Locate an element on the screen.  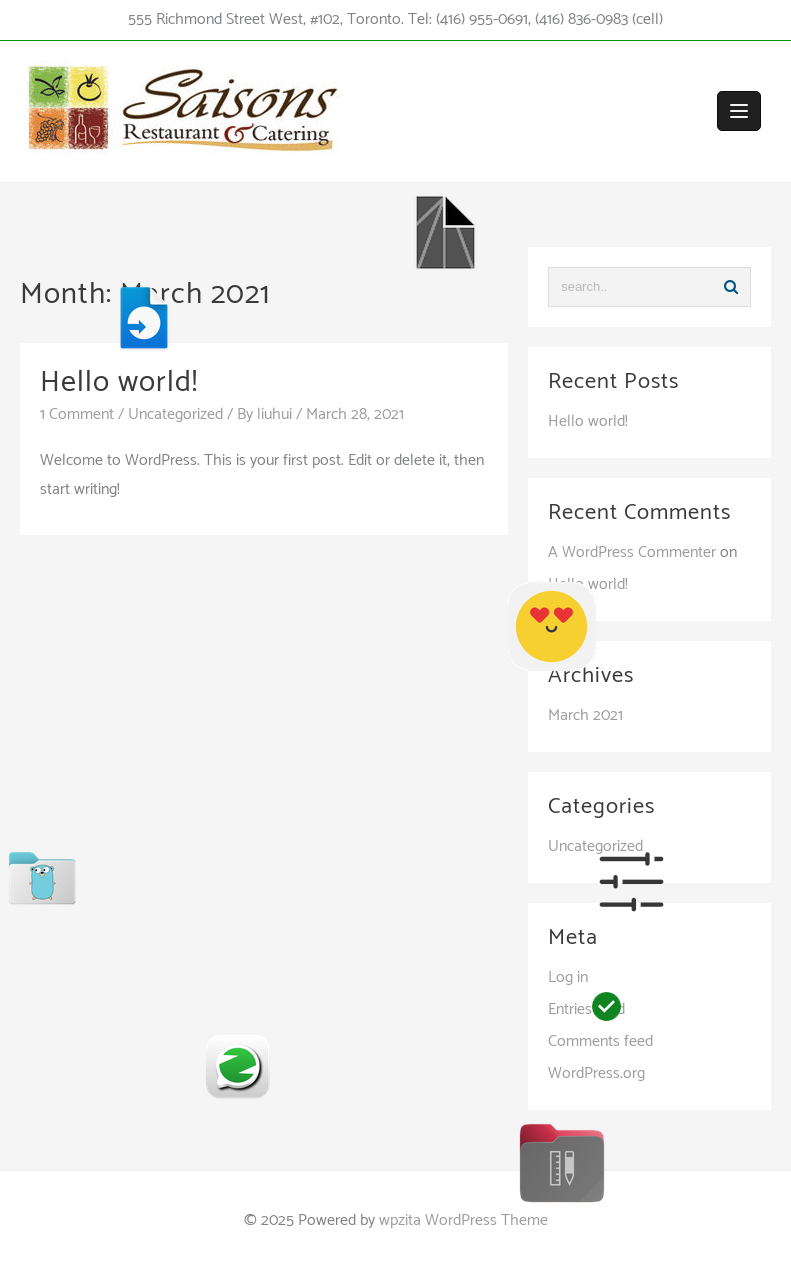
open zapzap messaging app is located at coordinates (241, 1064).